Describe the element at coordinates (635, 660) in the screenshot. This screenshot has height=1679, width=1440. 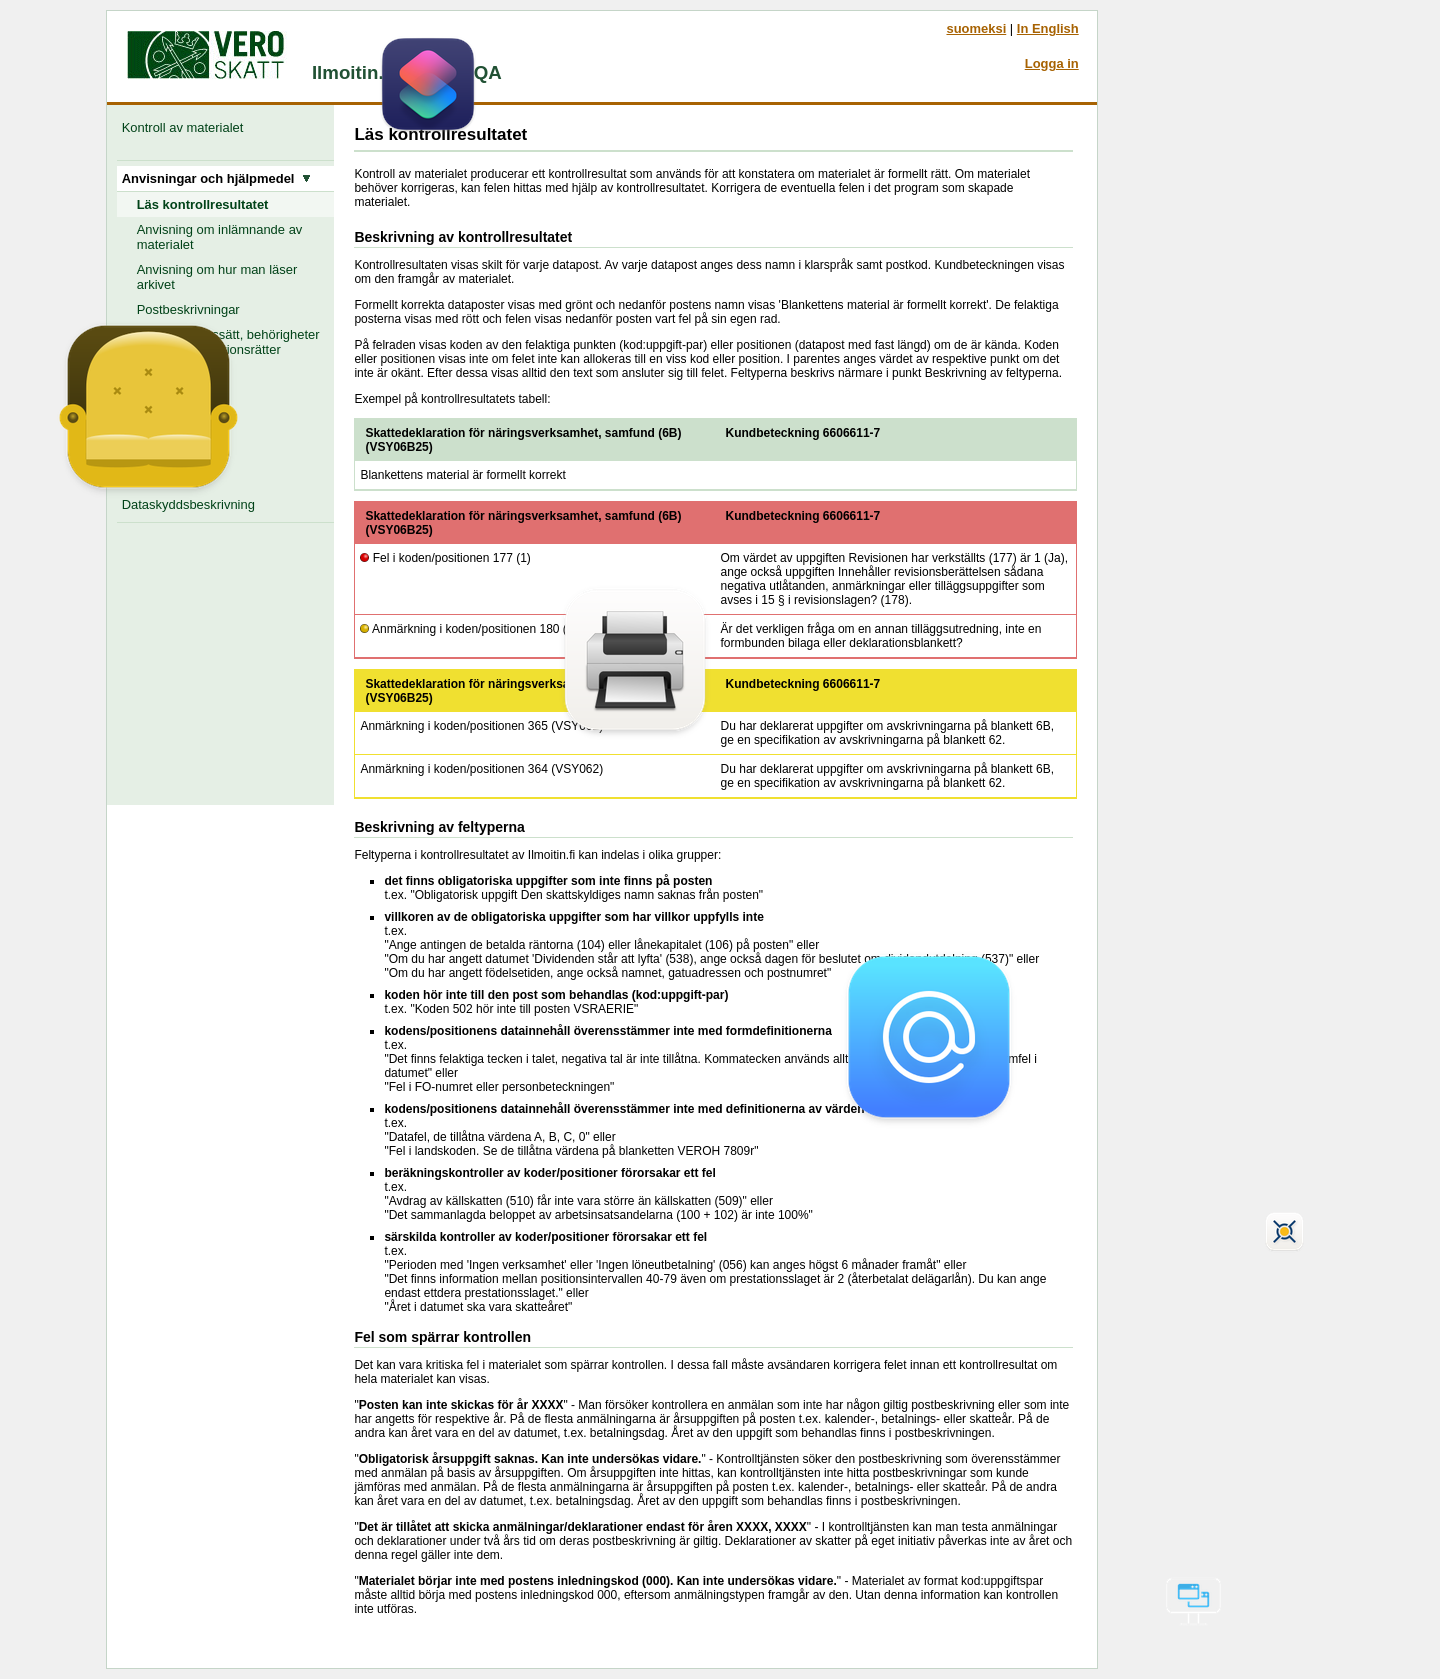
I see `open printer settings and preferences` at that location.